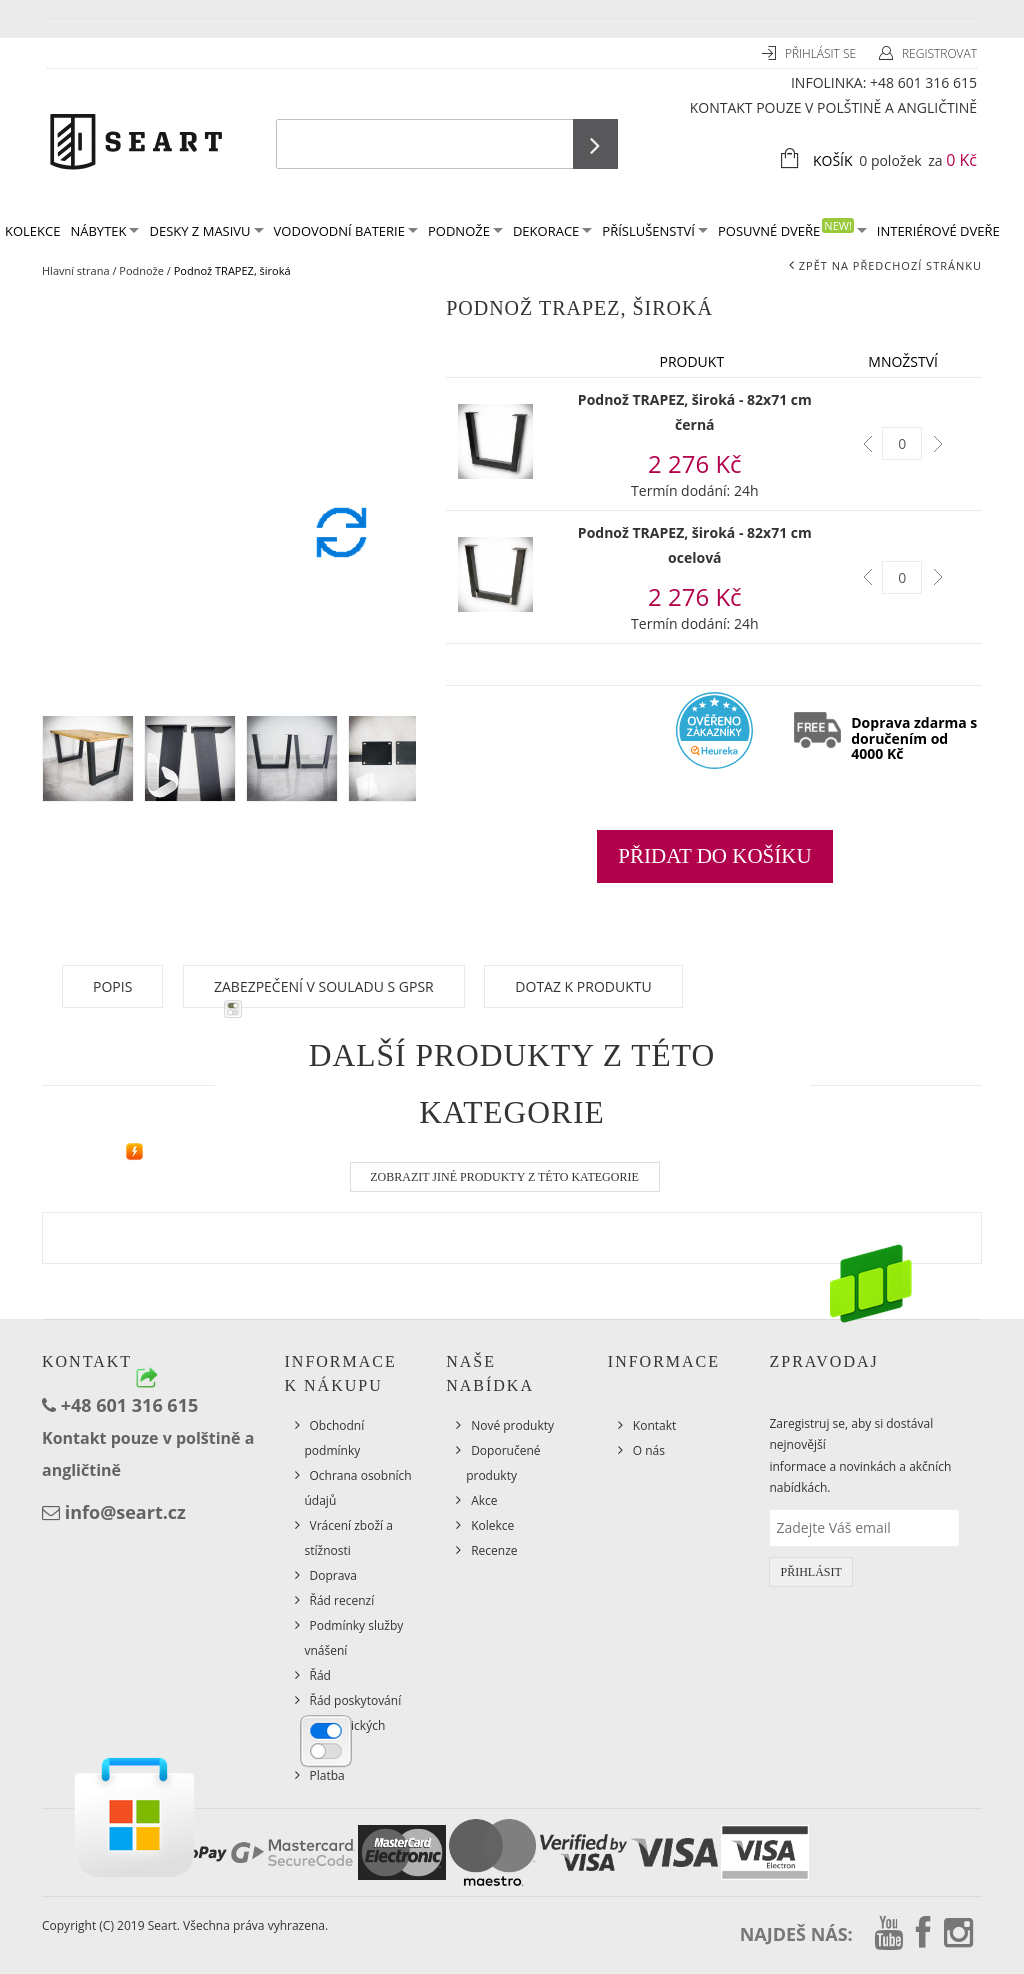 Image resolution: width=1024 pixels, height=1974 pixels. Describe the element at coordinates (341, 532) in the screenshot. I see `indicates OneDrive is currently syncing files` at that location.